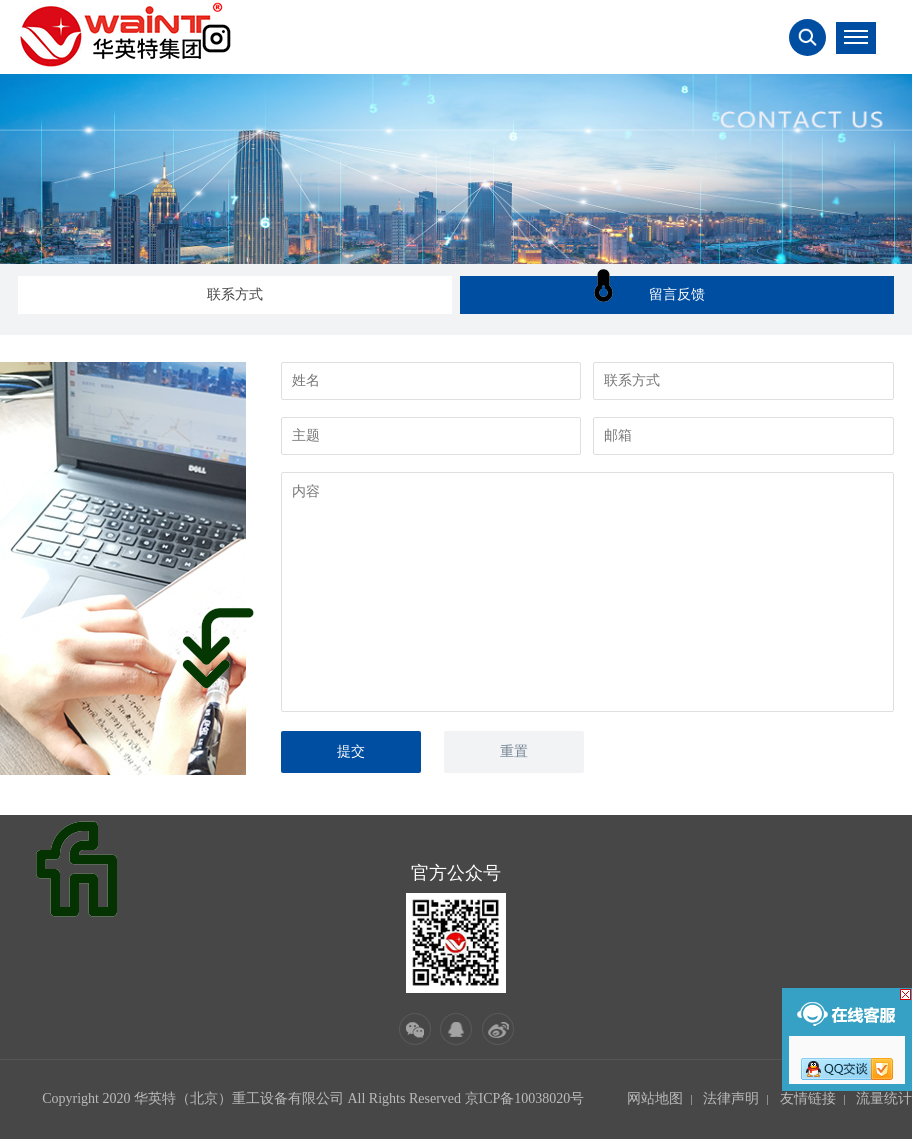 The image size is (912, 1139). What do you see at coordinates (79, 869) in the screenshot?
I see `open fiverr freelance marketplace` at bounding box center [79, 869].